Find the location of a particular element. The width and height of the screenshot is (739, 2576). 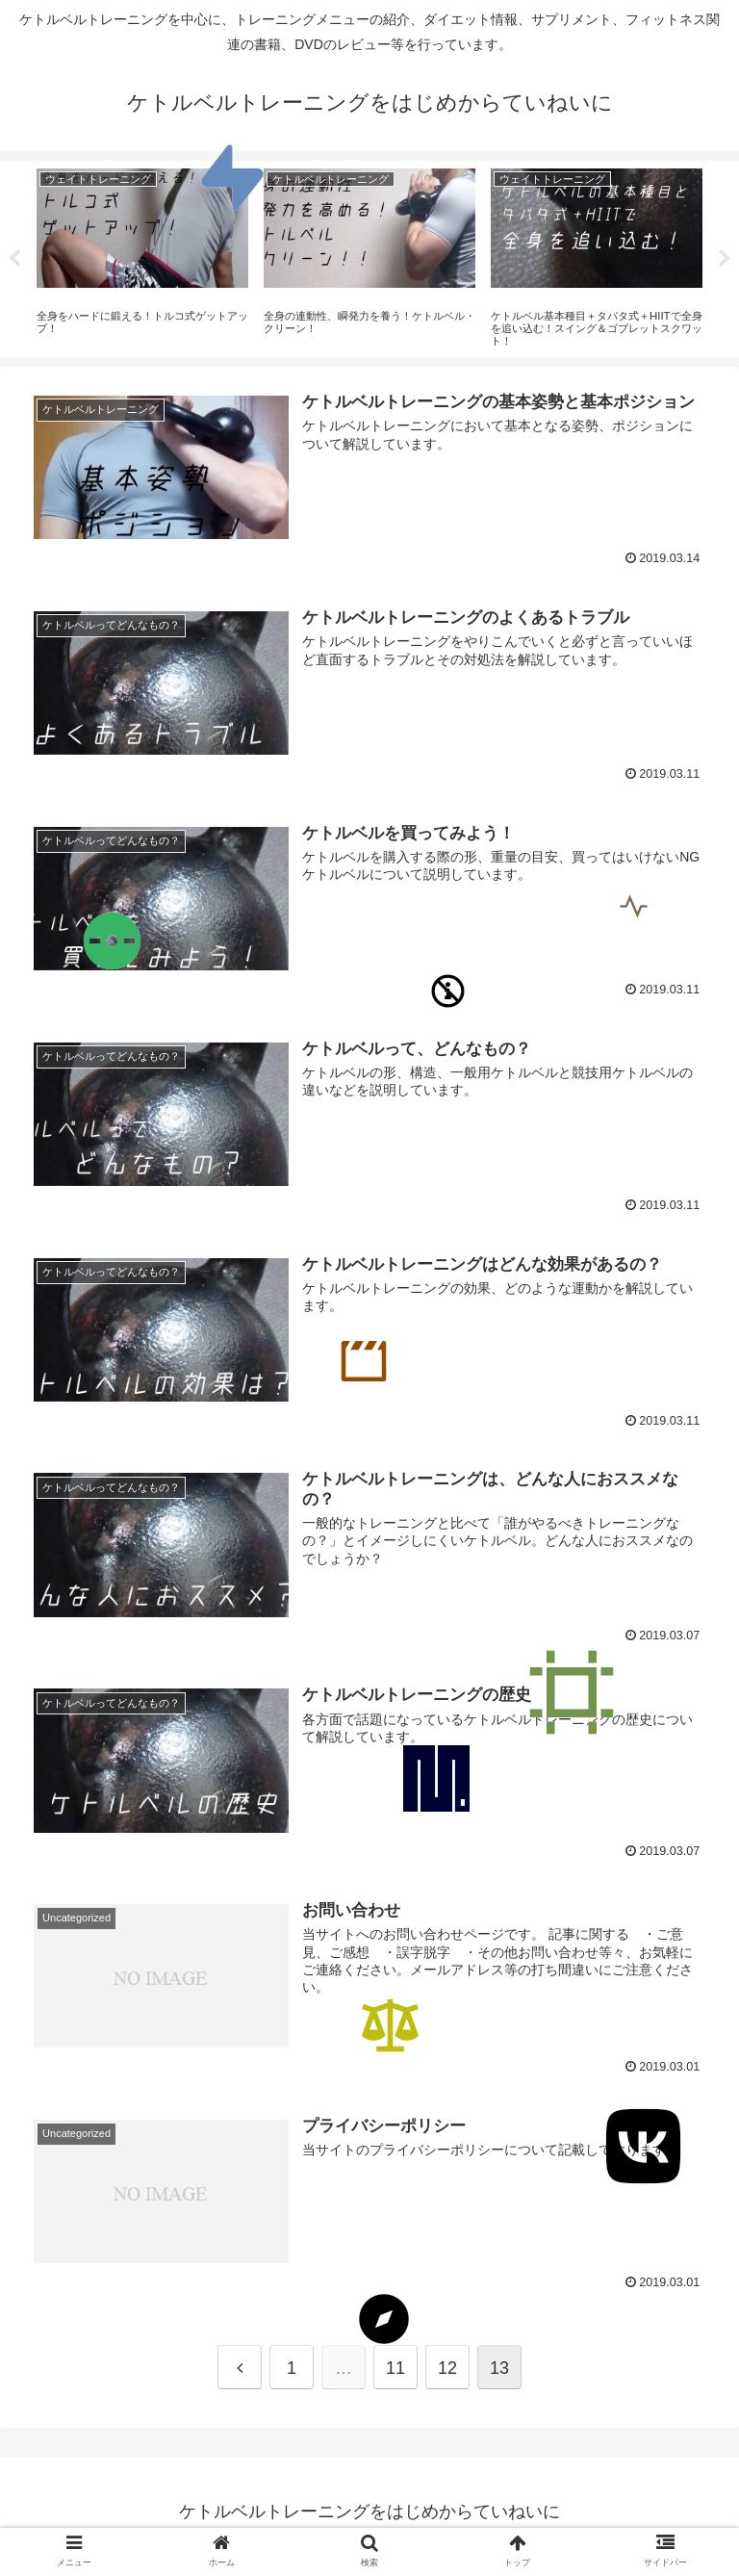

view health or heart rate data is located at coordinates (633, 906).